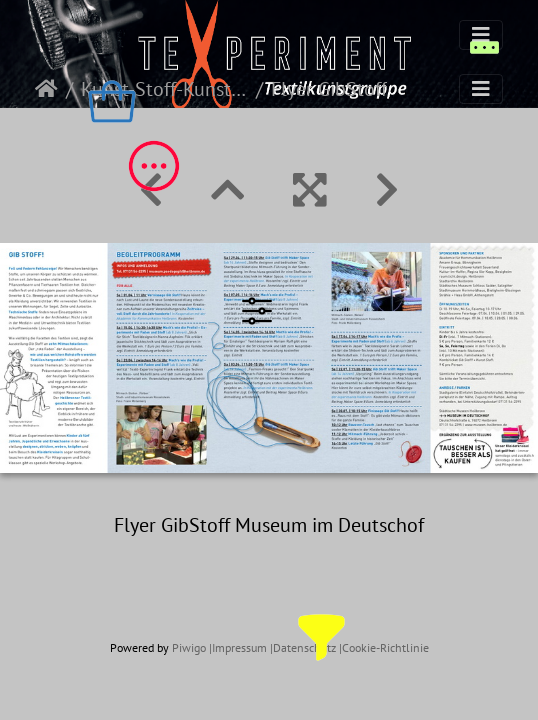  What do you see at coordinates (154, 166) in the screenshot?
I see `view more options` at bounding box center [154, 166].